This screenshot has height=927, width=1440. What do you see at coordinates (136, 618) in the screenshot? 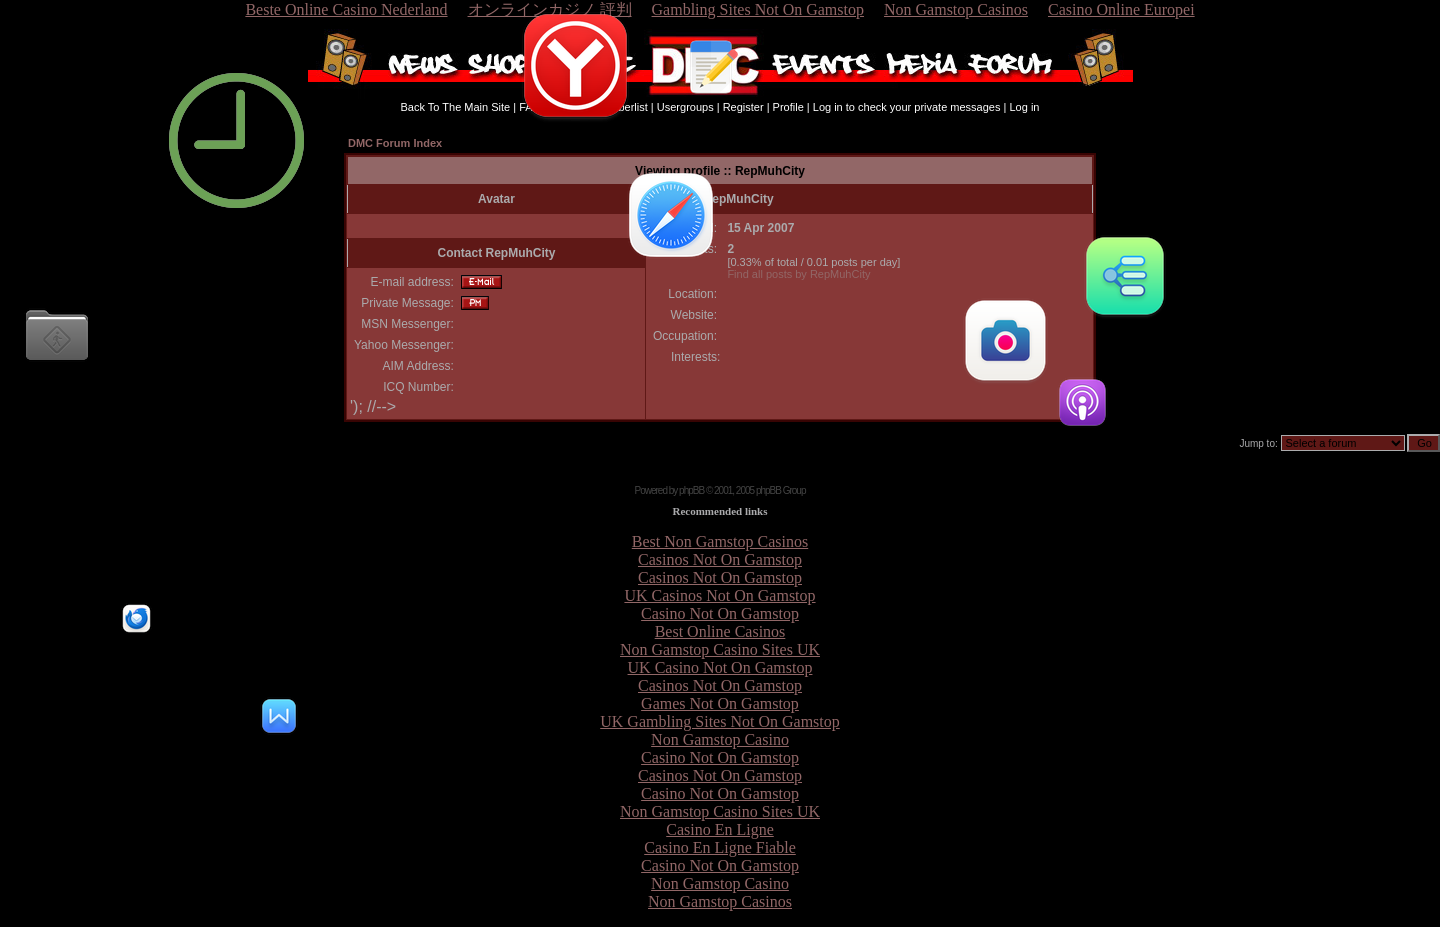
I see `open thunderbird email client` at bounding box center [136, 618].